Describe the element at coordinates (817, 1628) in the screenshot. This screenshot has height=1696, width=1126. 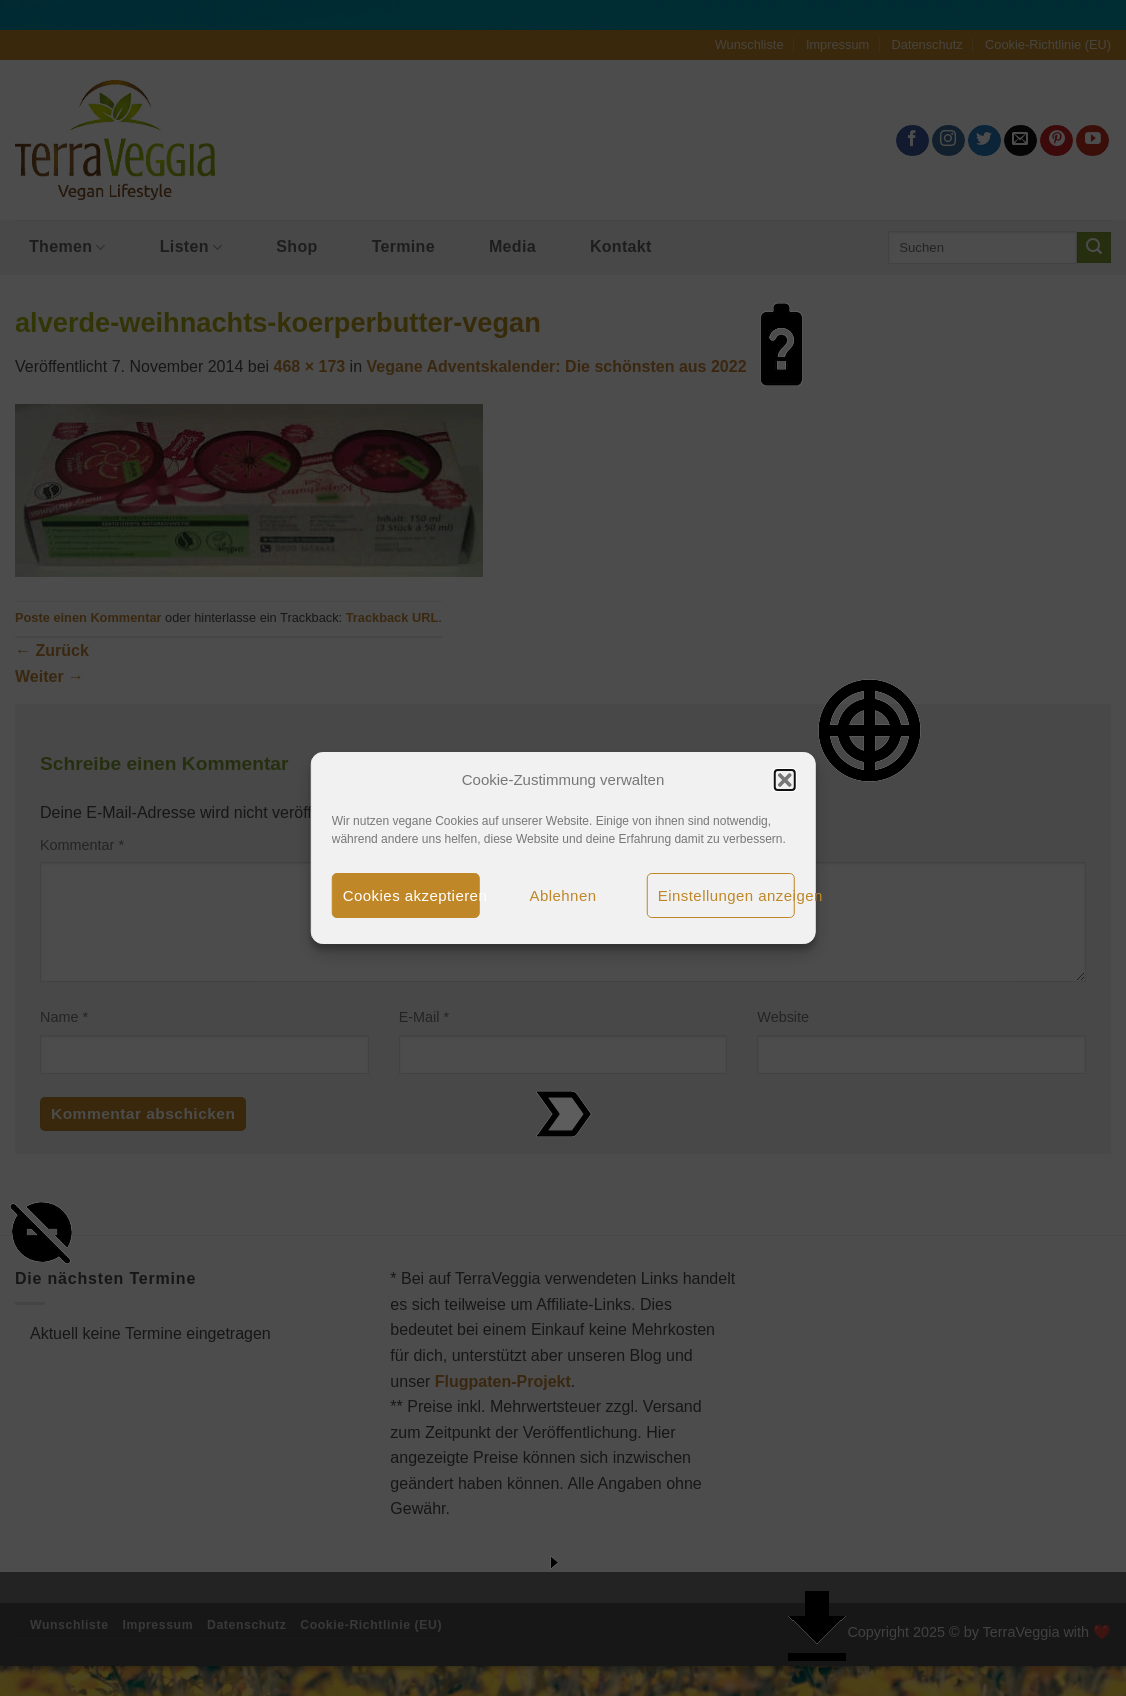
I see `download a file or app` at that location.